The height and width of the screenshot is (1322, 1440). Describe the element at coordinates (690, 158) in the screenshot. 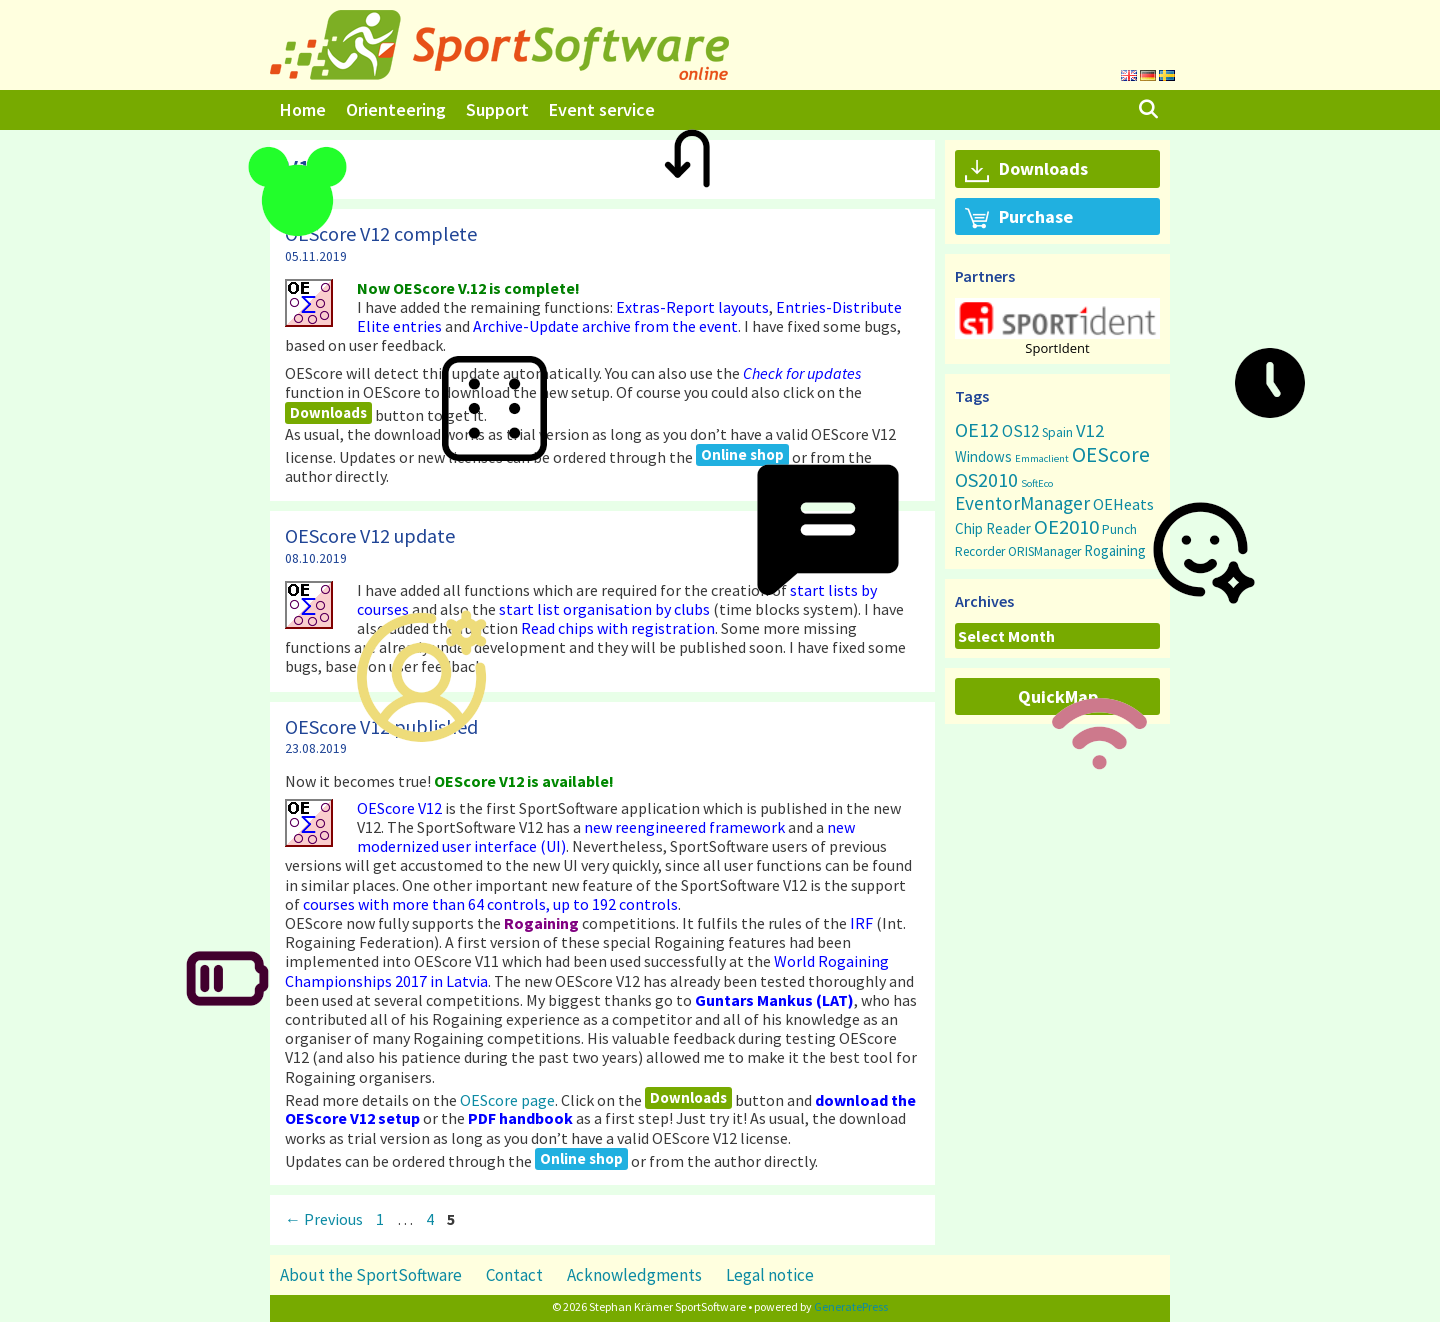

I see `make a u-turn to the left` at that location.